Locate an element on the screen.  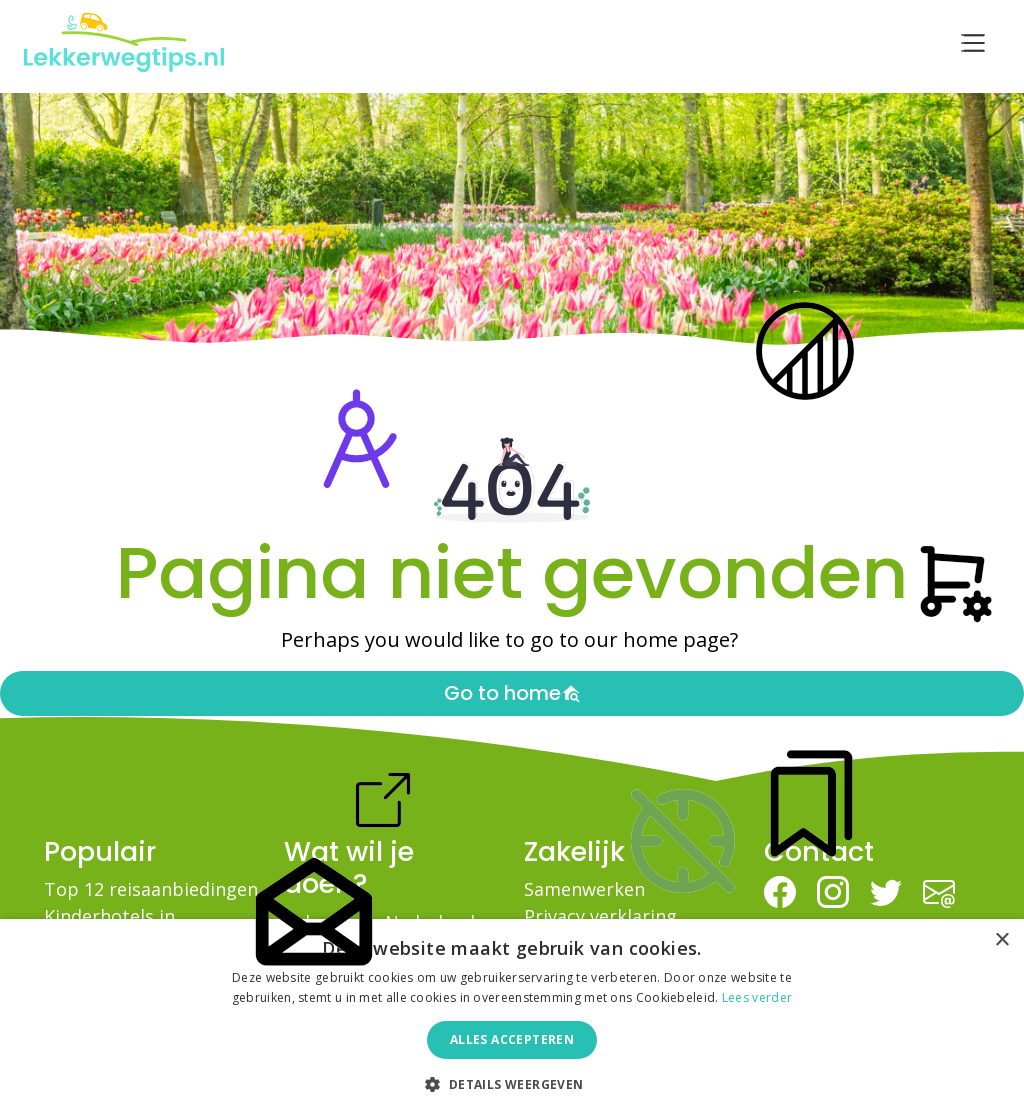
adjust contrast or brightness settings is located at coordinates (805, 351).